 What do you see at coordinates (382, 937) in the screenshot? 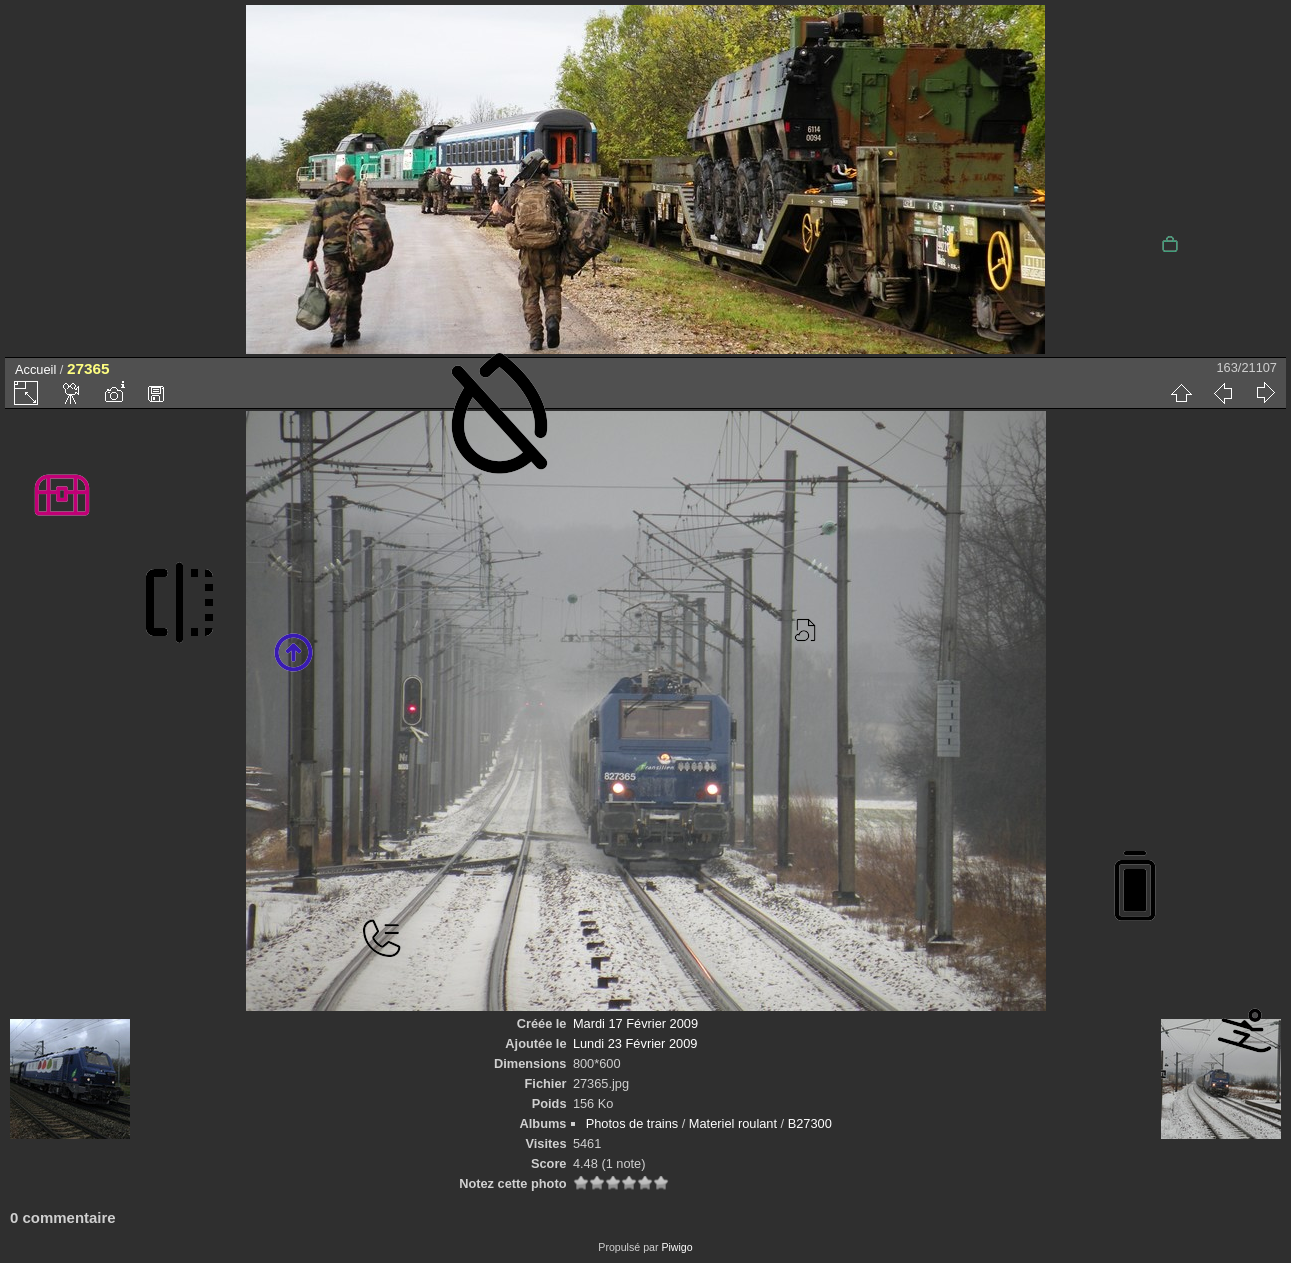
I see `view call log or phone history` at bounding box center [382, 937].